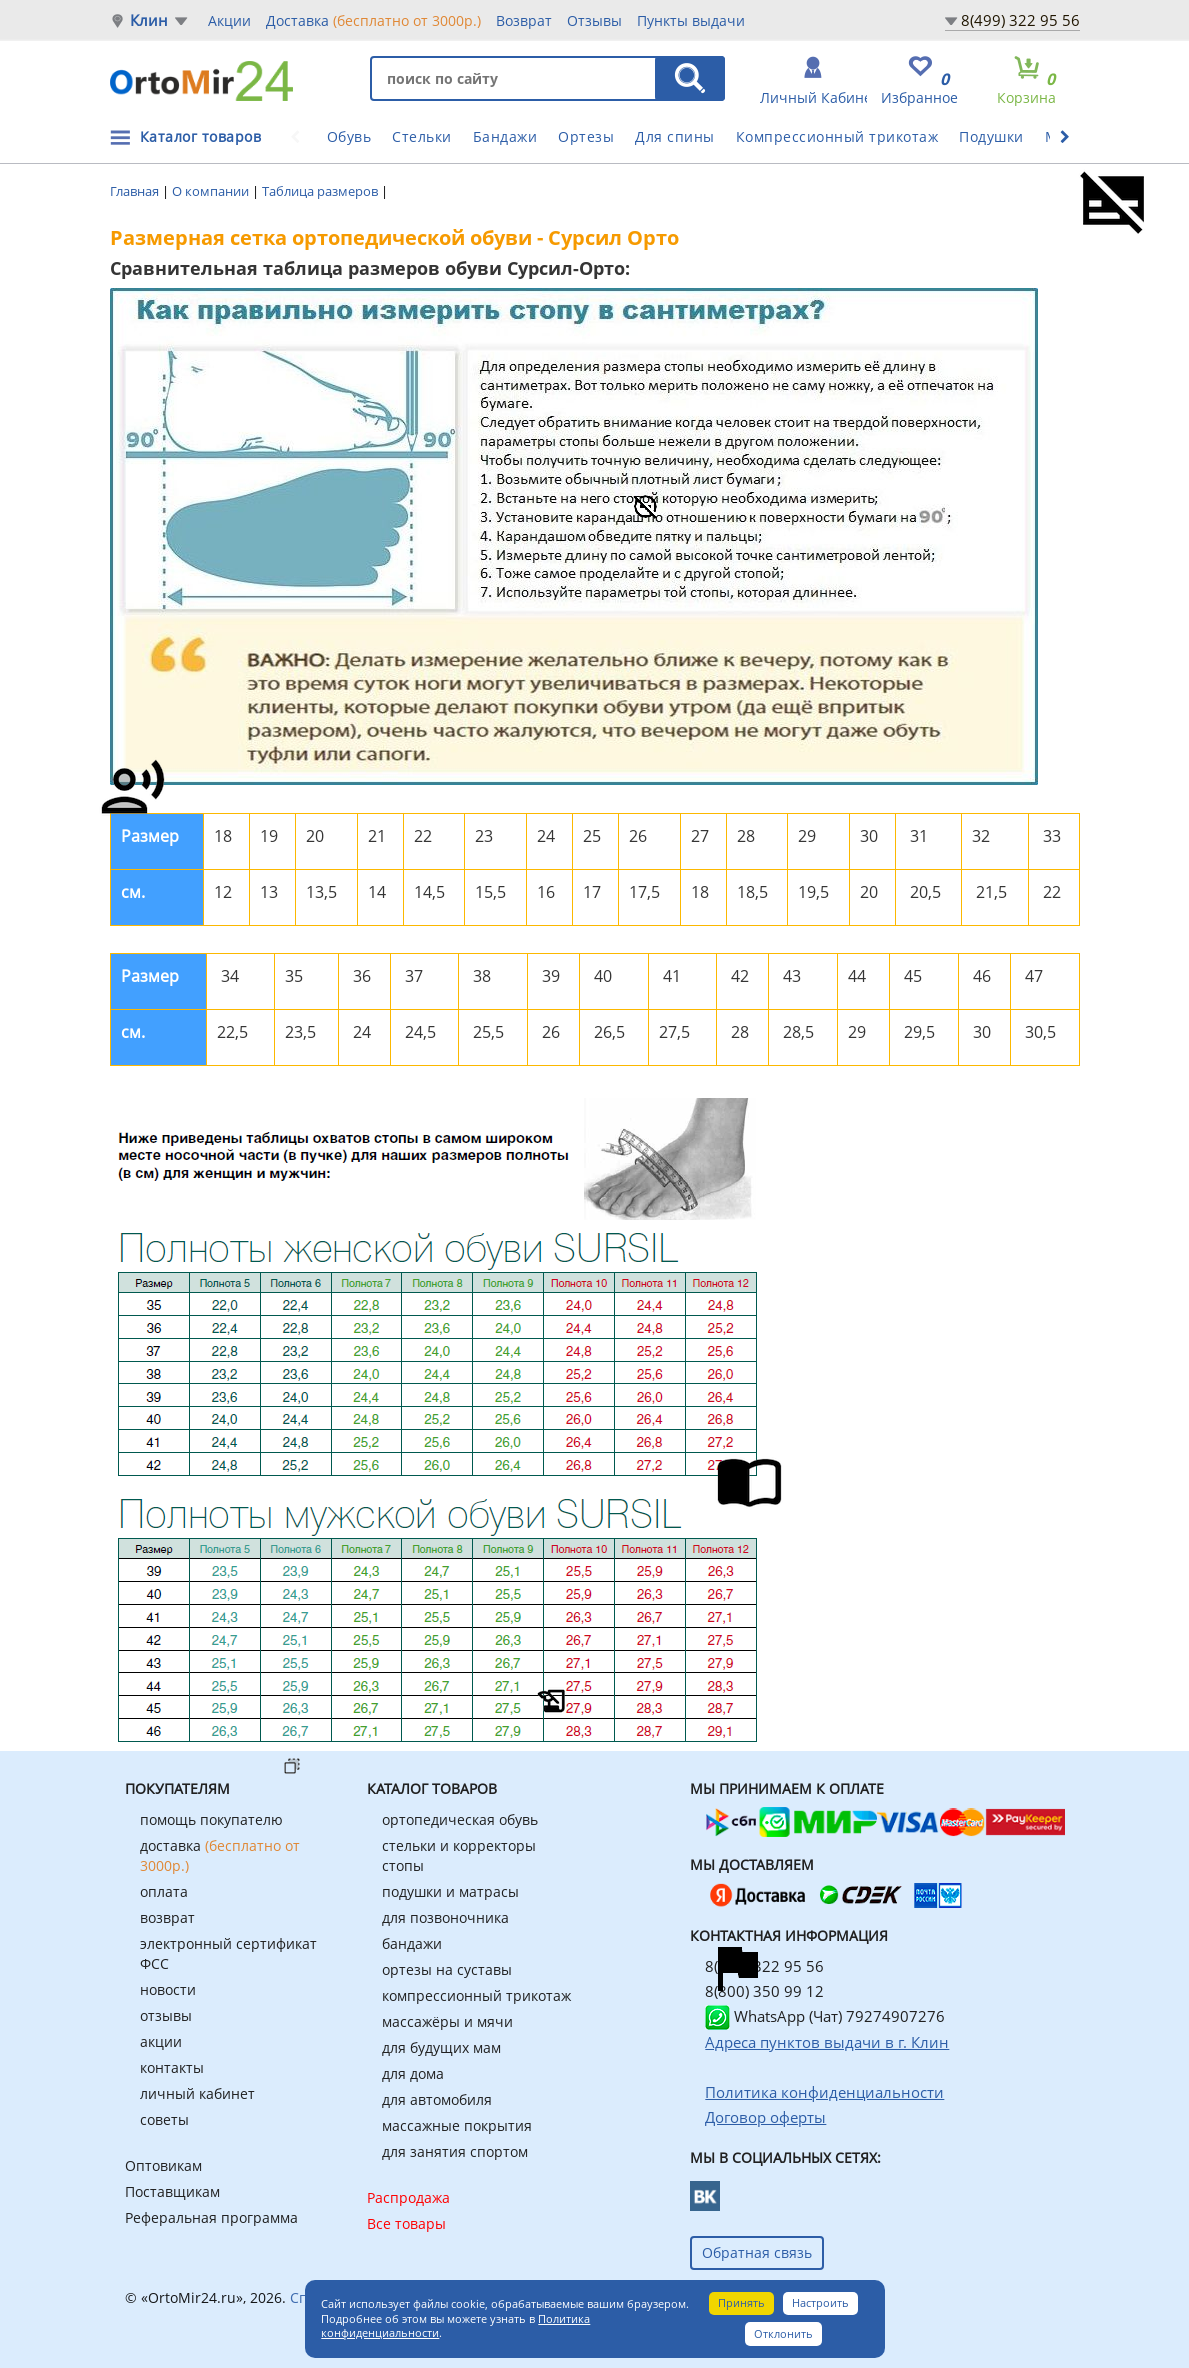  What do you see at coordinates (1113, 200) in the screenshot?
I see `turn off subtitles or closed captions` at bounding box center [1113, 200].